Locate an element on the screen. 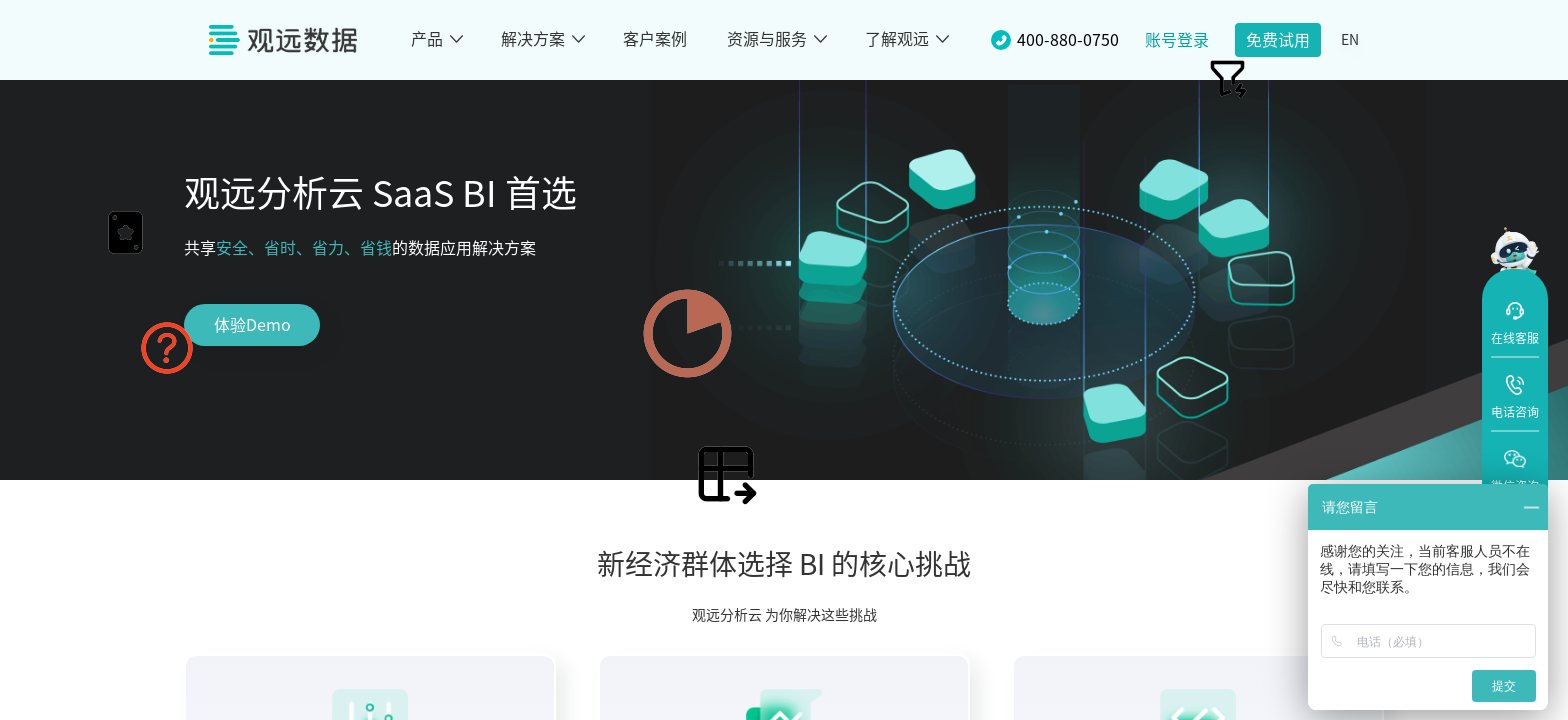  indicates 20% progress or completion is located at coordinates (687, 333).